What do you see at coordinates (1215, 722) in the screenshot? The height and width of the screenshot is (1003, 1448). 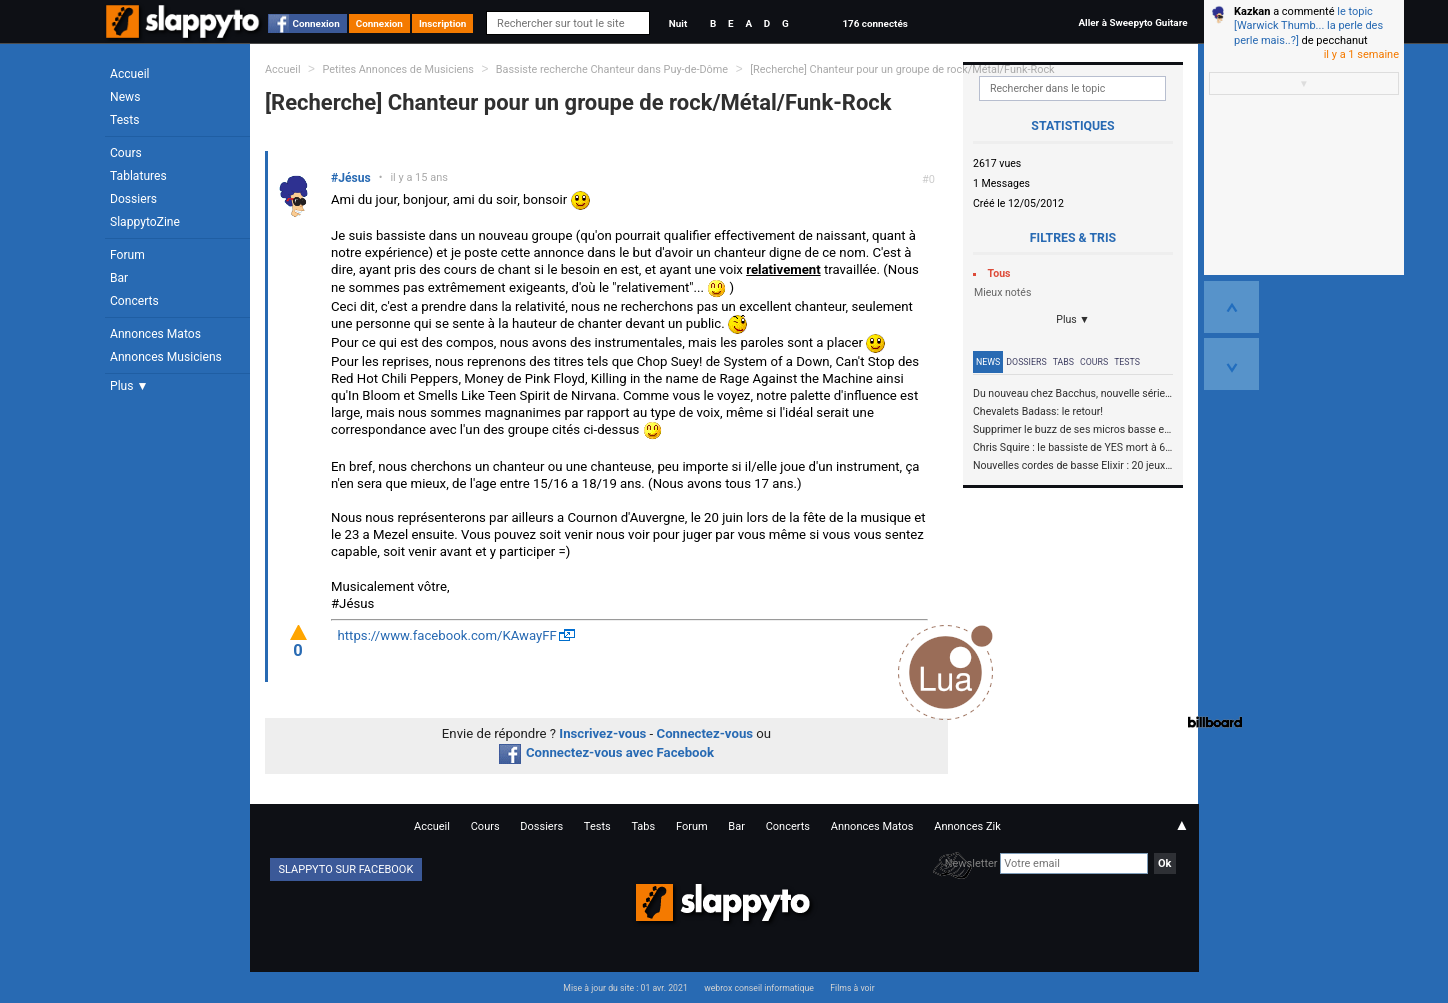 I see `Billboard music charts and news` at bounding box center [1215, 722].